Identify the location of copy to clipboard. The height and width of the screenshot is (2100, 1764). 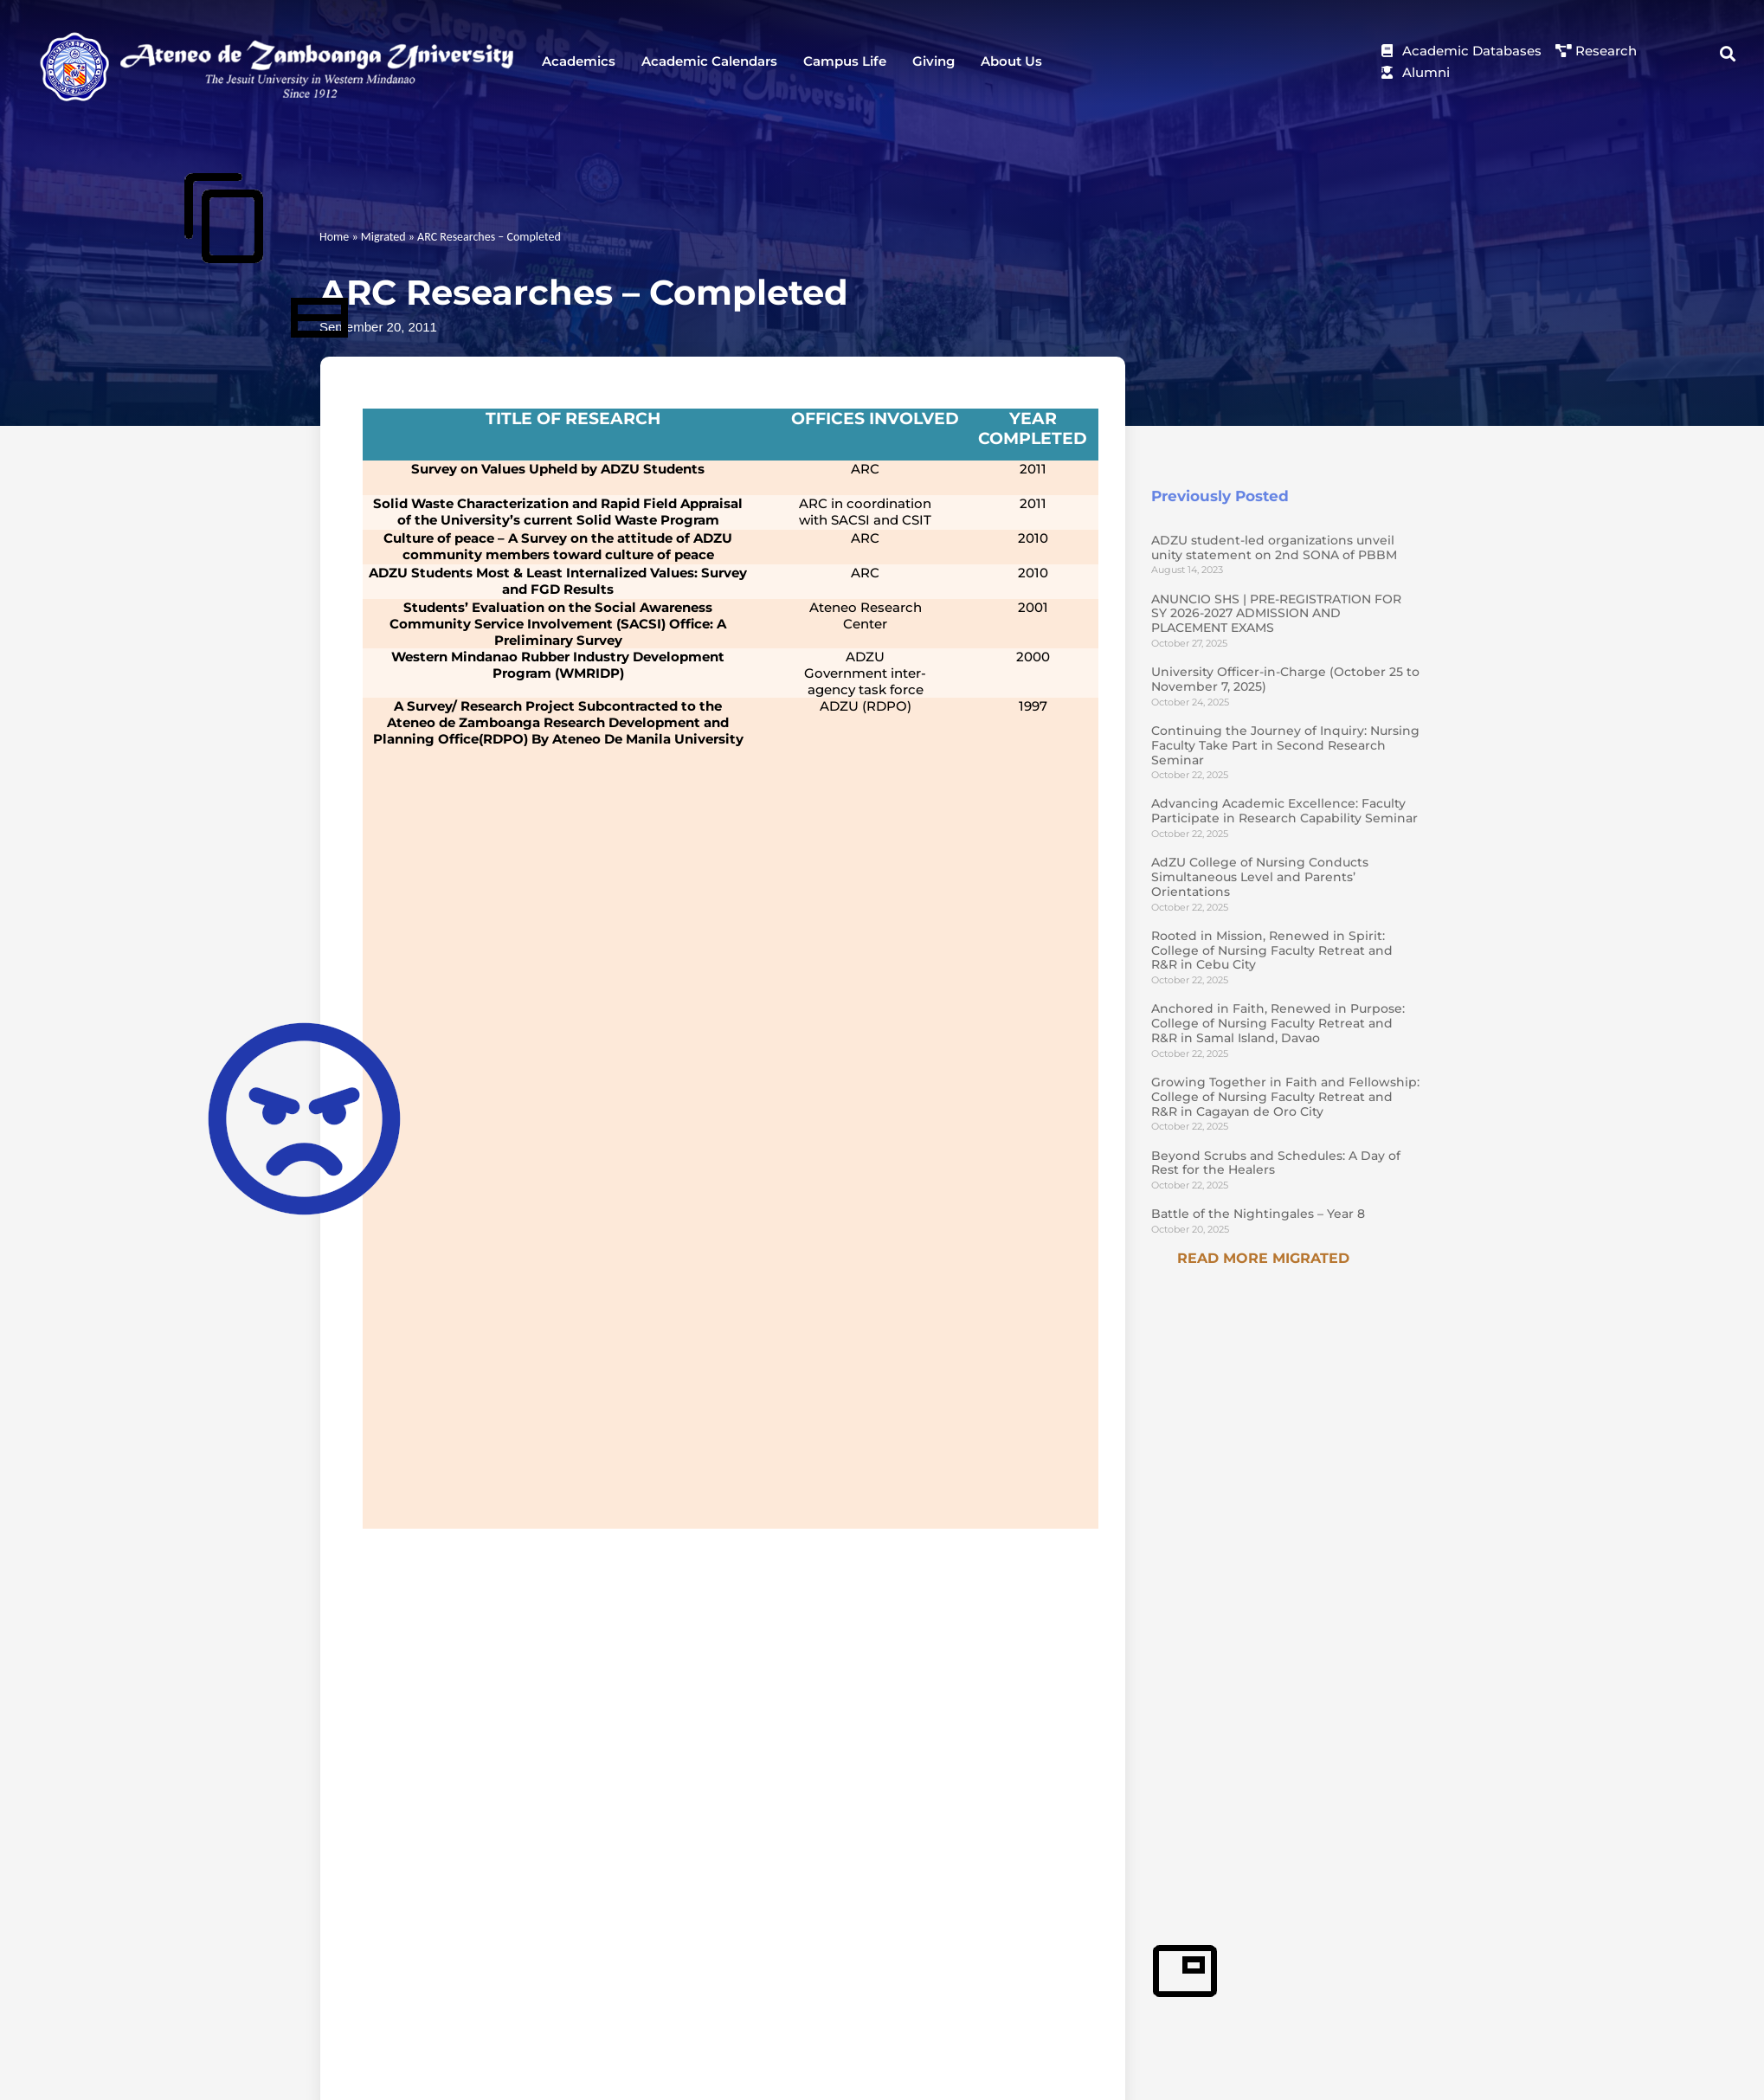
(226, 218).